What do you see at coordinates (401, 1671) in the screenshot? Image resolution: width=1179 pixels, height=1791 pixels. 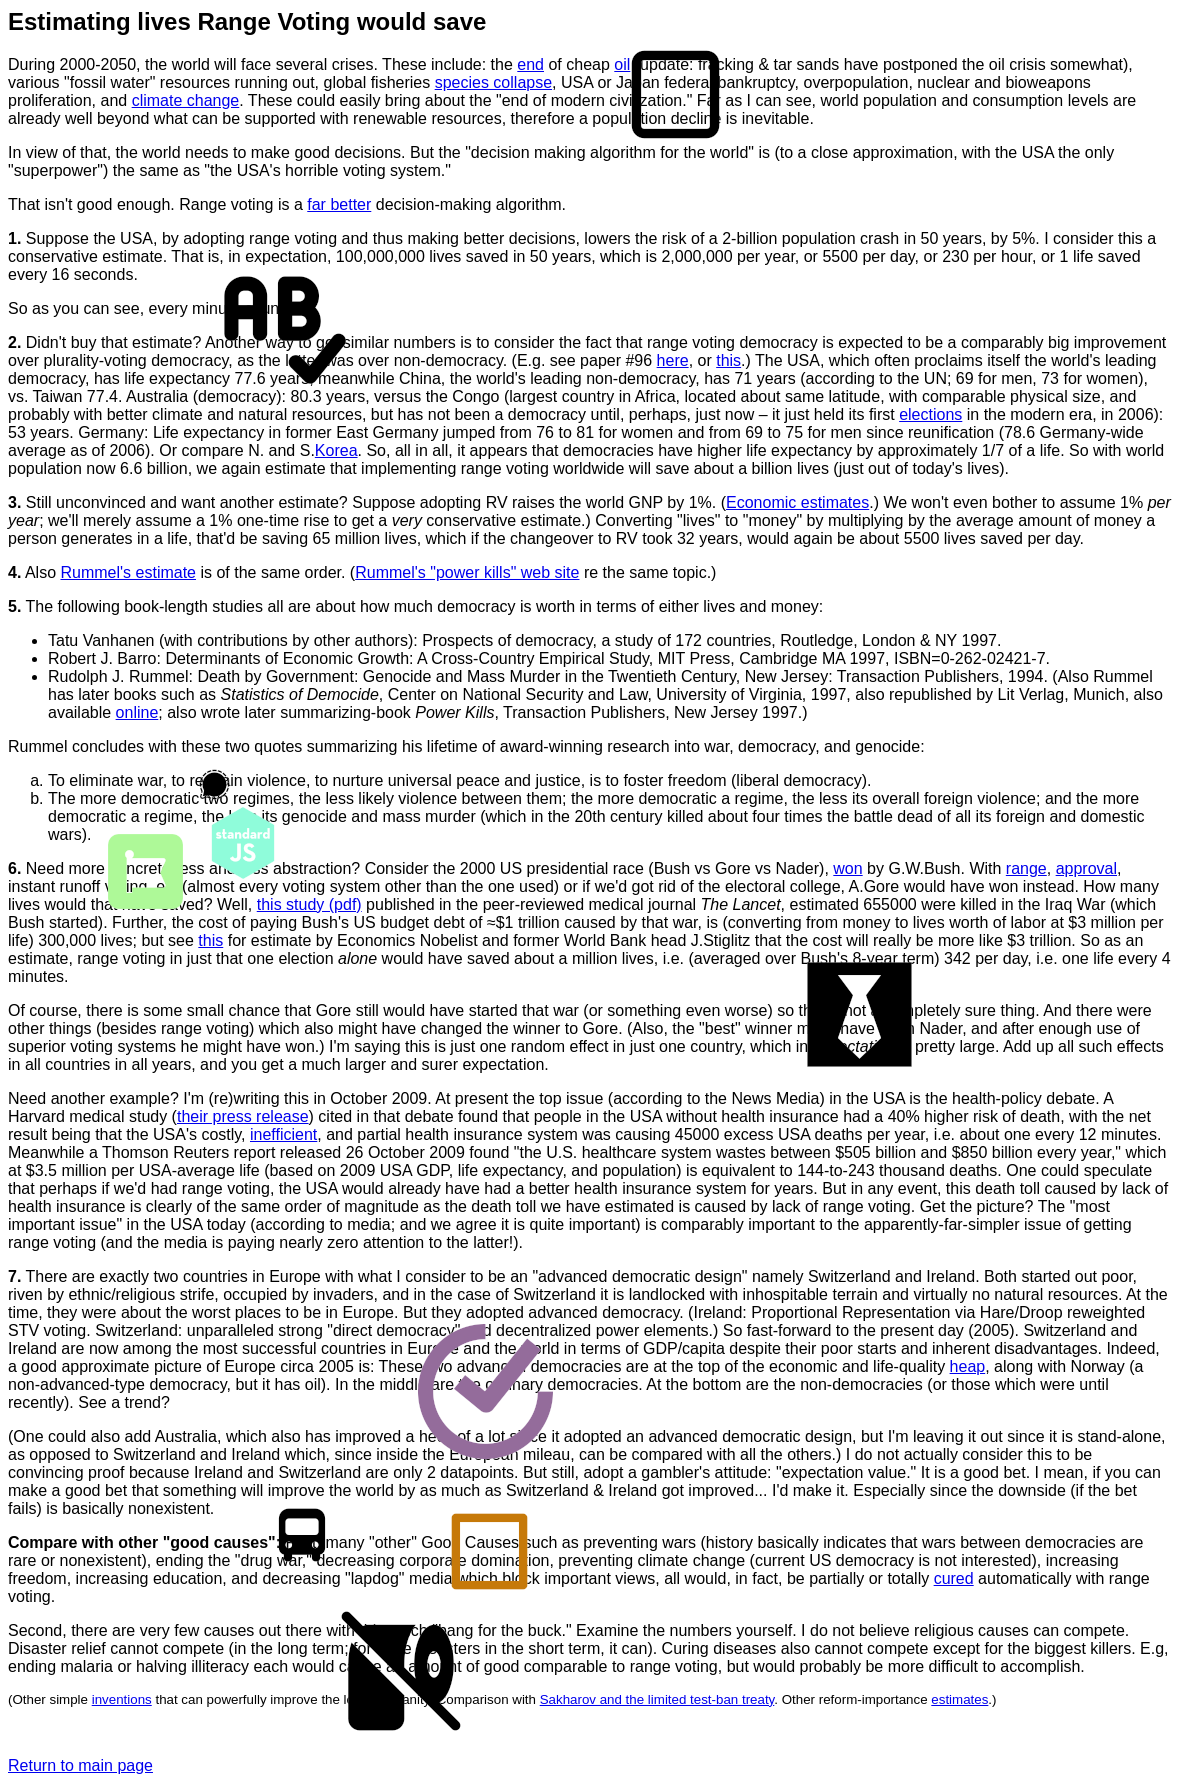 I see `indicates toilet paper is out of stock or unavailable` at bounding box center [401, 1671].